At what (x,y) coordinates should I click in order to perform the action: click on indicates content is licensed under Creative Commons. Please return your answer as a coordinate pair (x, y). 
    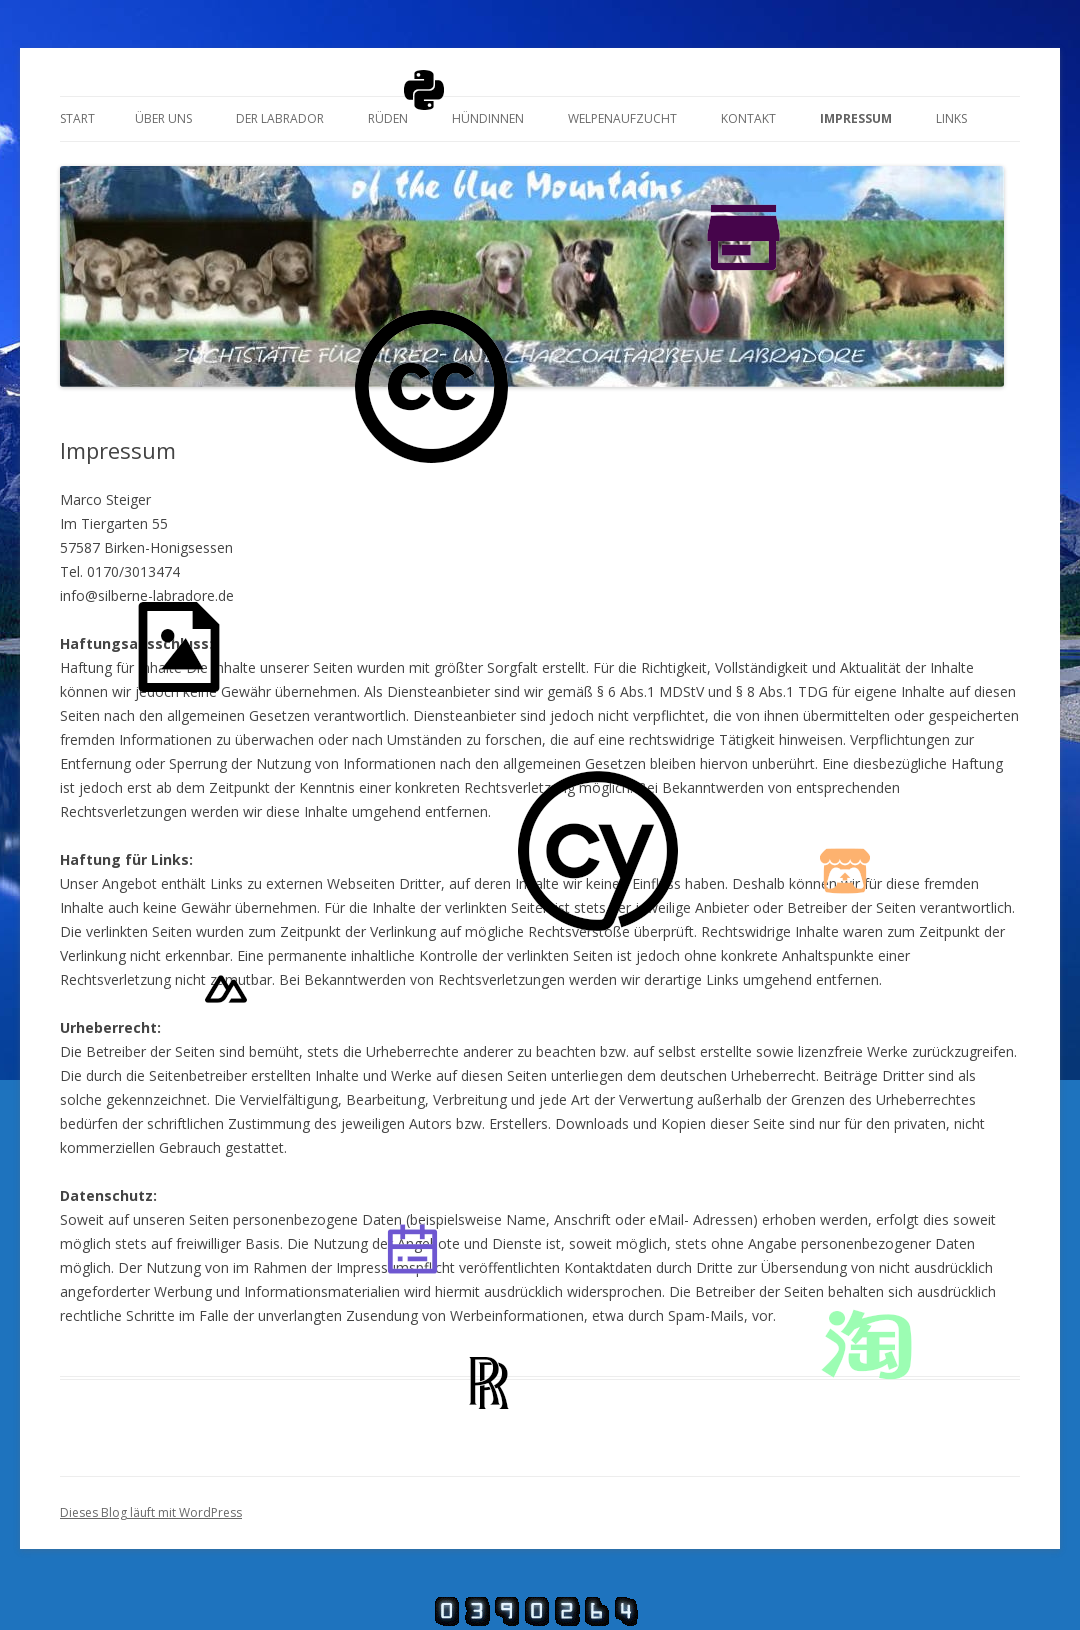
    Looking at the image, I should click on (431, 386).